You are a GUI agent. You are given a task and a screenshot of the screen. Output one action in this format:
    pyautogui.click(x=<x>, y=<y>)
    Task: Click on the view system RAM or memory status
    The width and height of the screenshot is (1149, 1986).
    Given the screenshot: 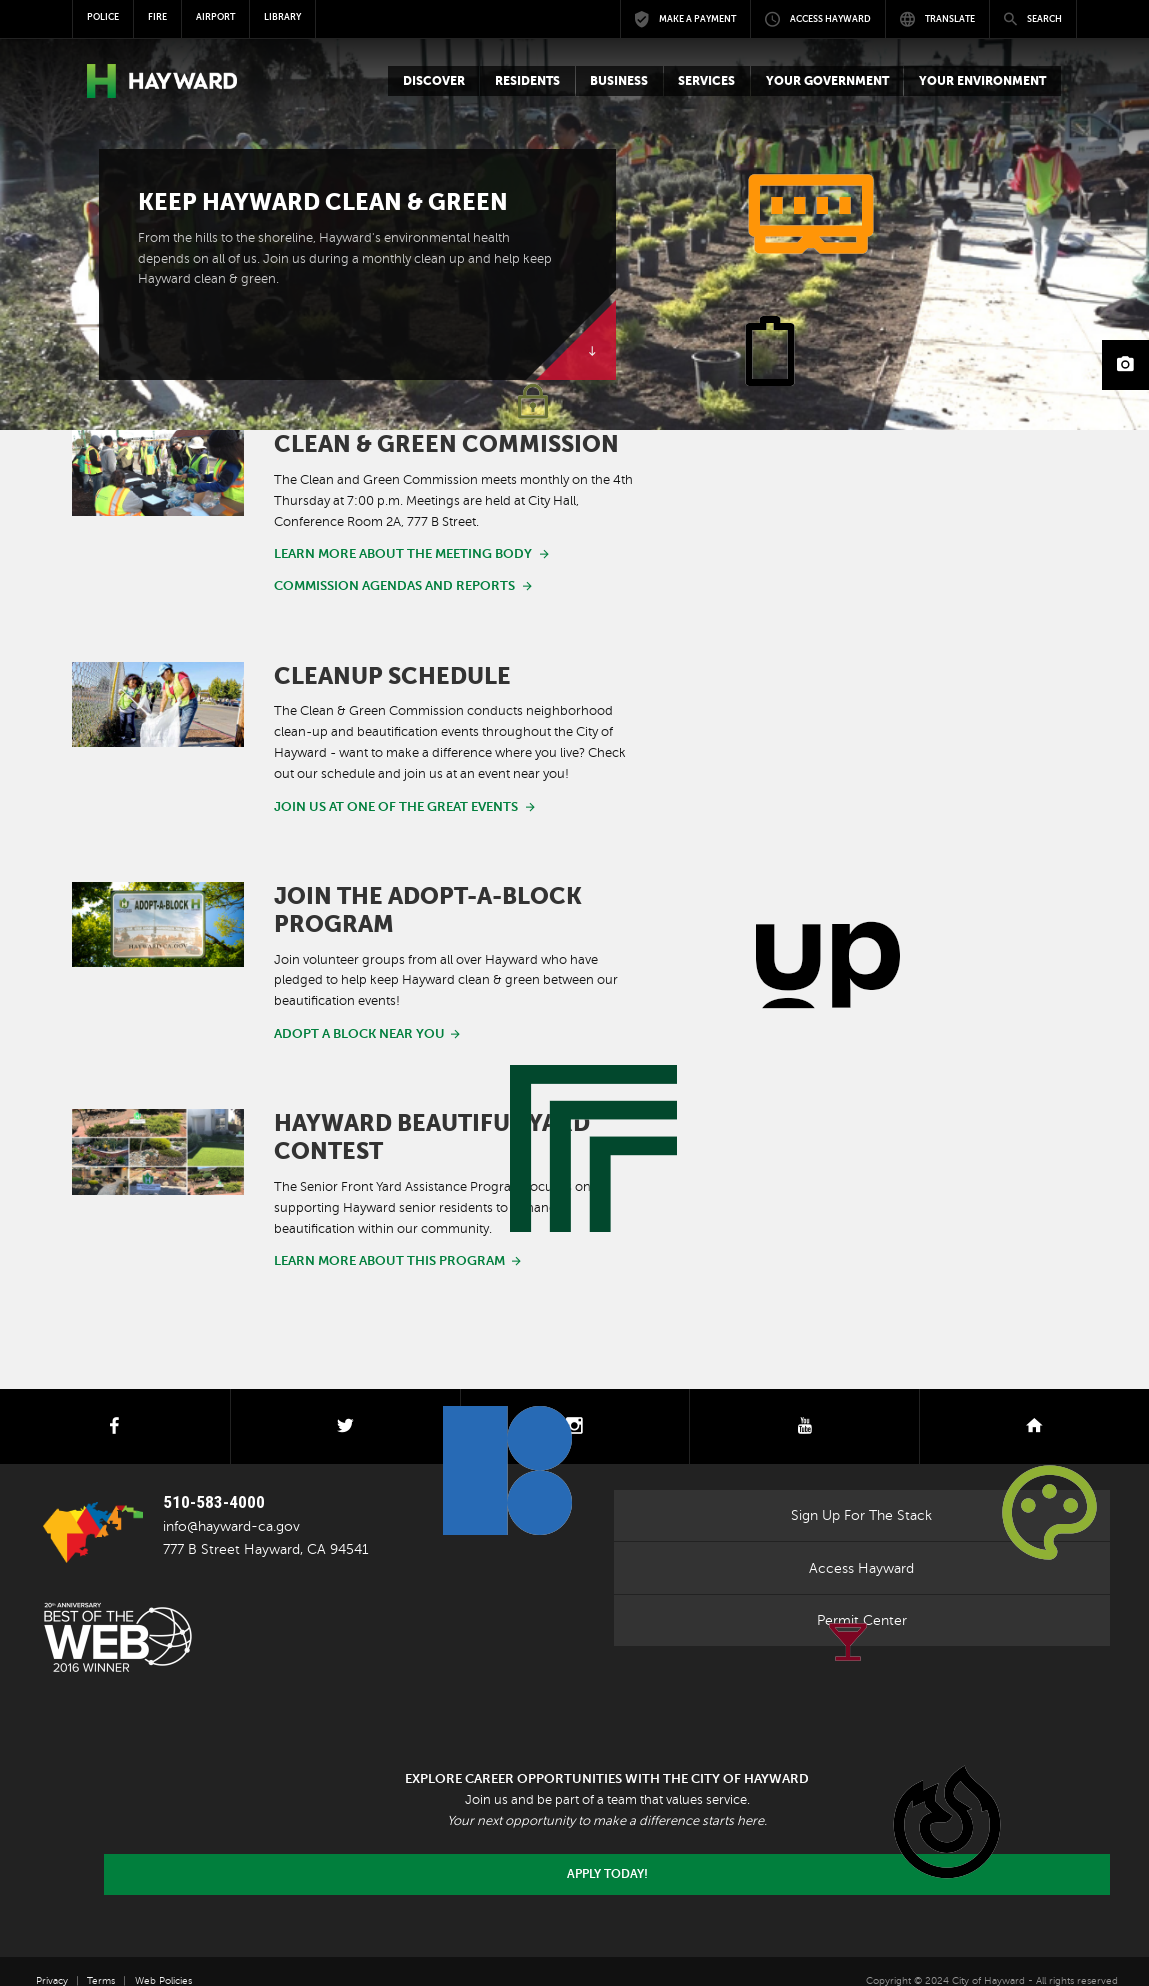 What is the action you would take?
    pyautogui.click(x=811, y=214)
    